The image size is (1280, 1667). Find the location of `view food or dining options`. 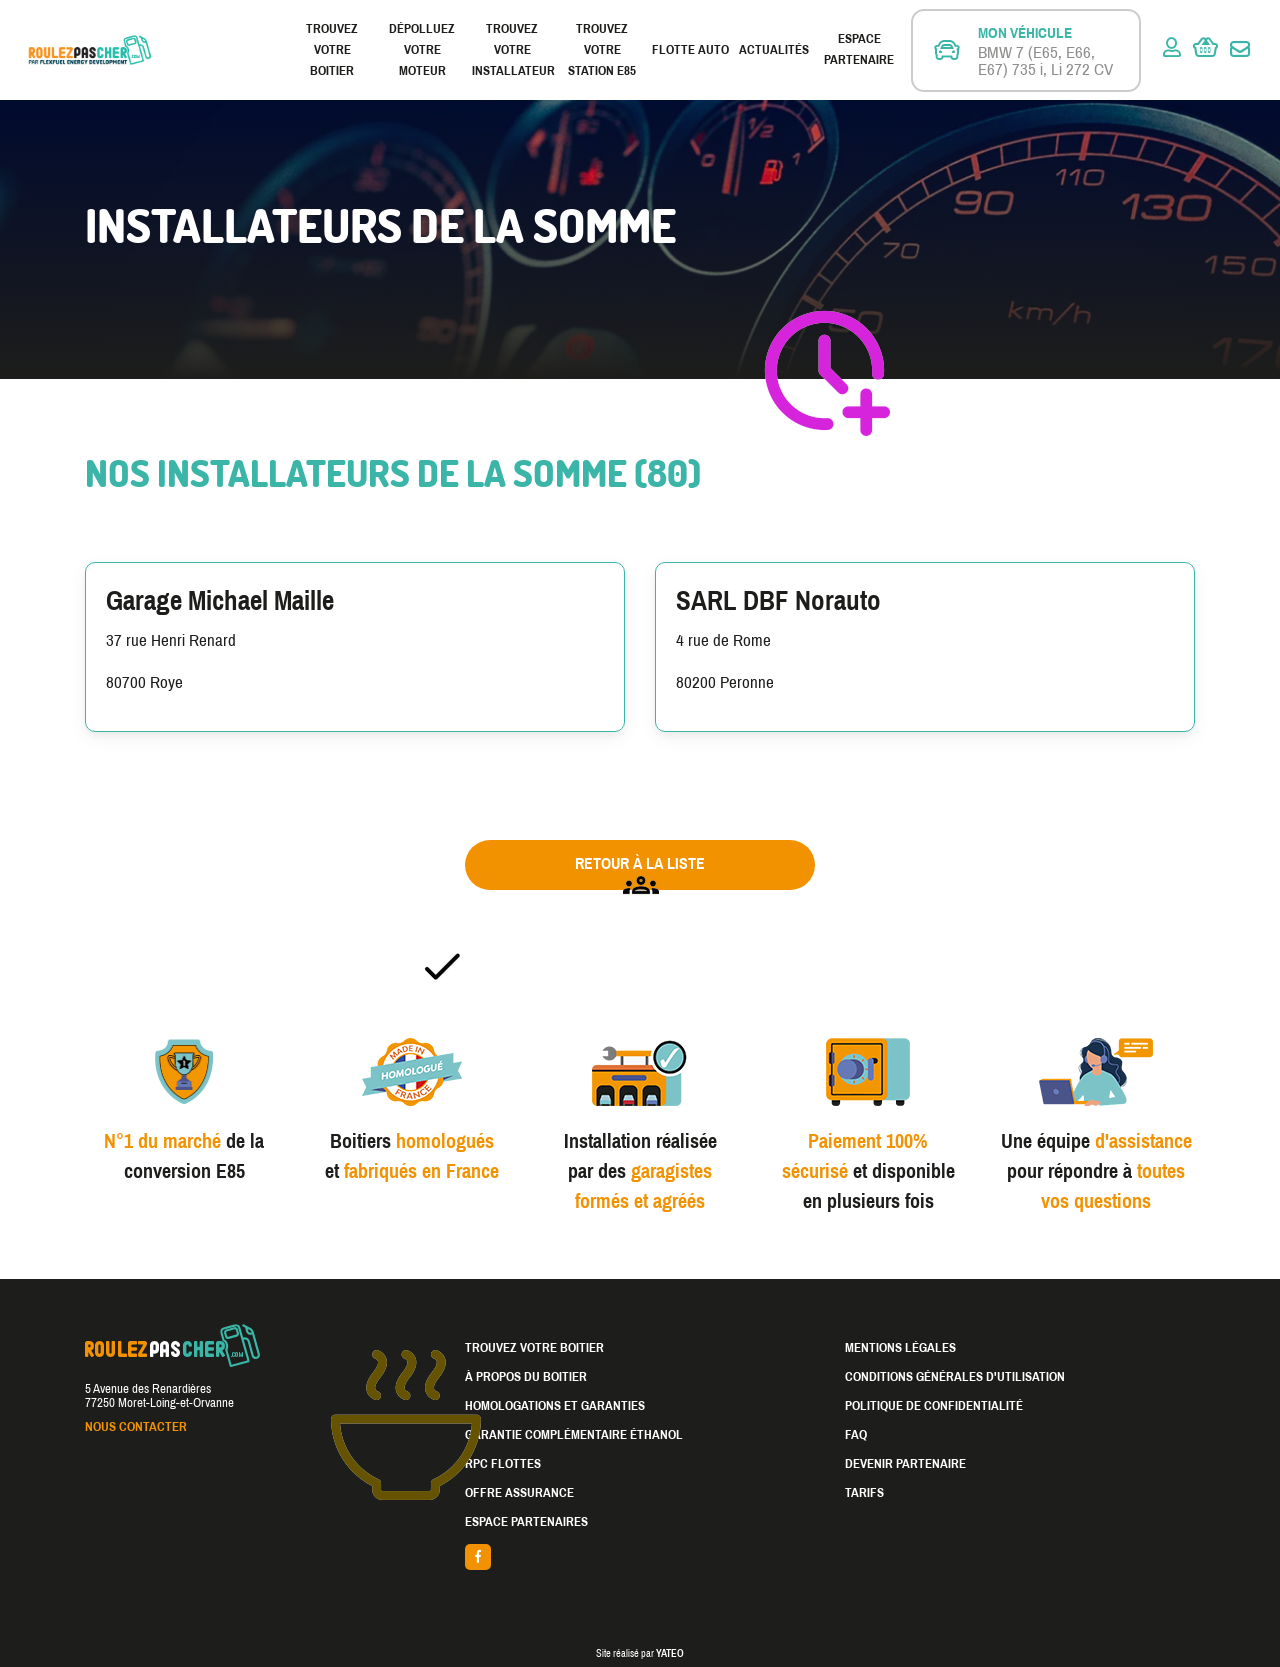

view food or dining options is located at coordinates (406, 1425).